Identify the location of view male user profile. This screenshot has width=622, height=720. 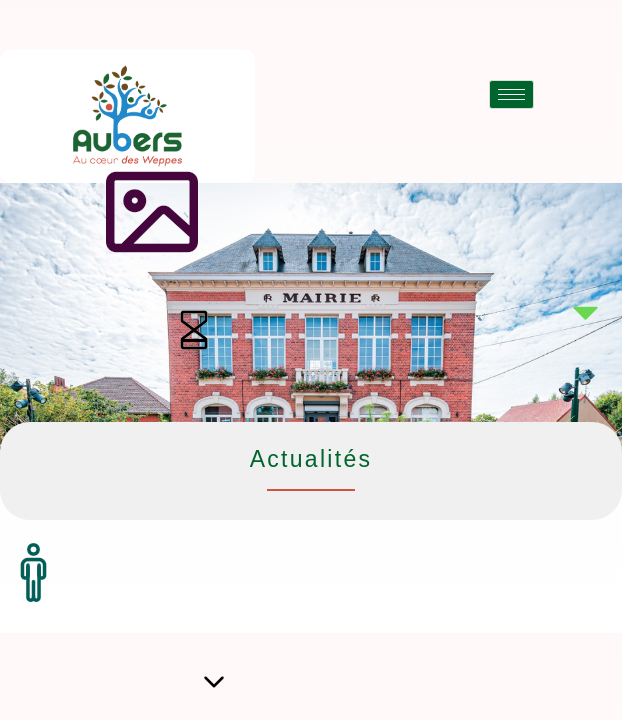
(33, 572).